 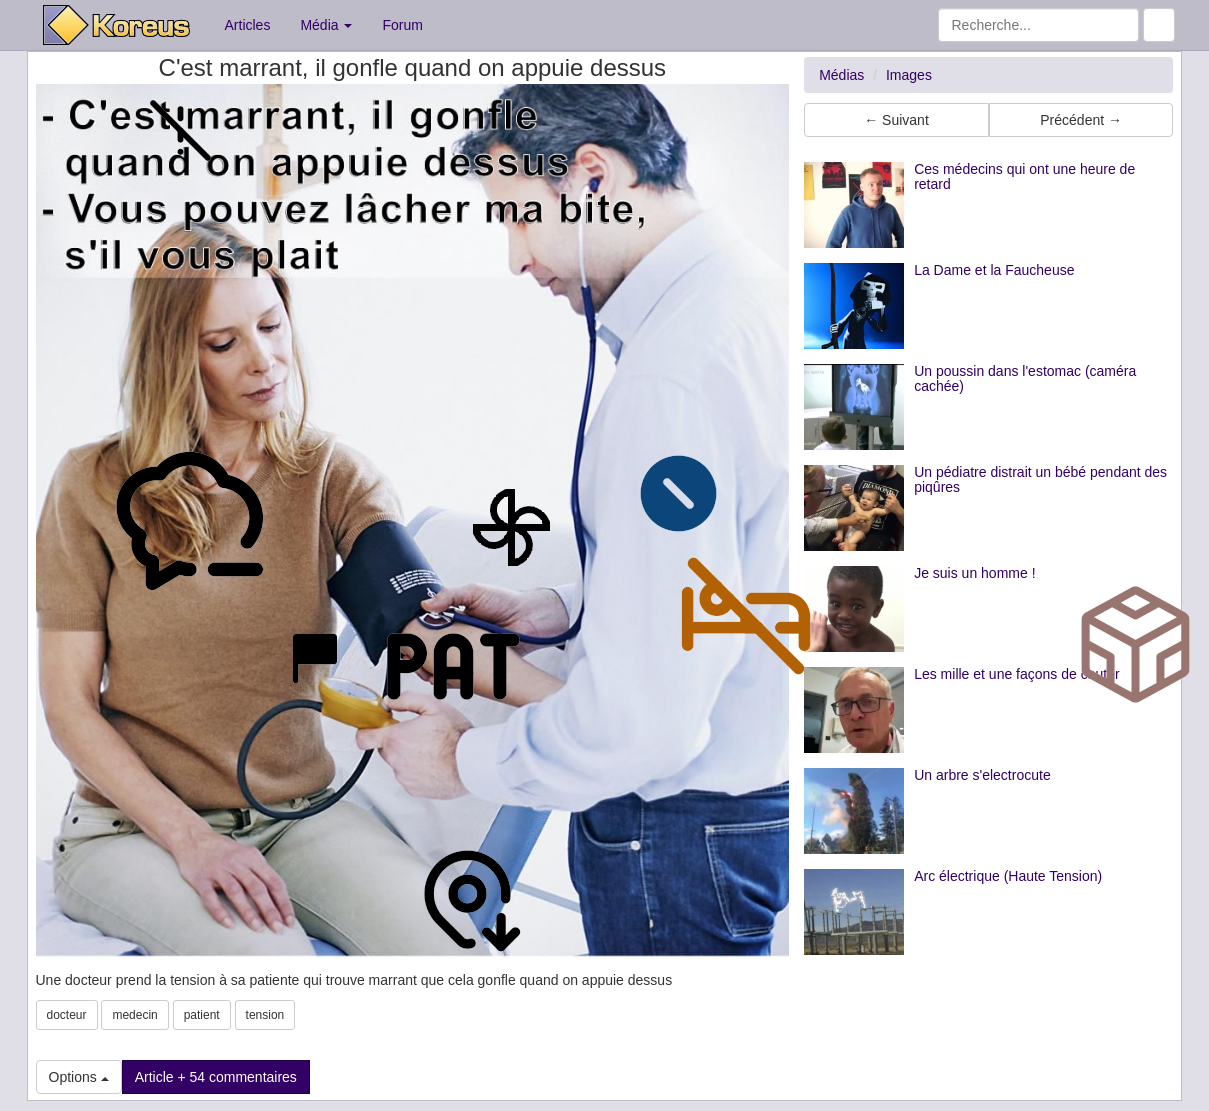 What do you see at coordinates (180, 130) in the screenshot?
I see `disable alert notifications` at bounding box center [180, 130].